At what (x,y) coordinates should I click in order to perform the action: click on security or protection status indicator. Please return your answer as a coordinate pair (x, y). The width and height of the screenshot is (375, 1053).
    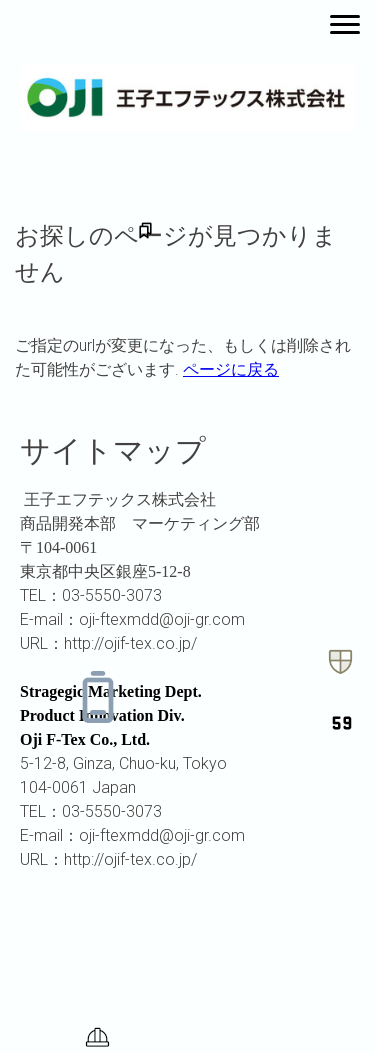
    Looking at the image, I should click on (340, 660).